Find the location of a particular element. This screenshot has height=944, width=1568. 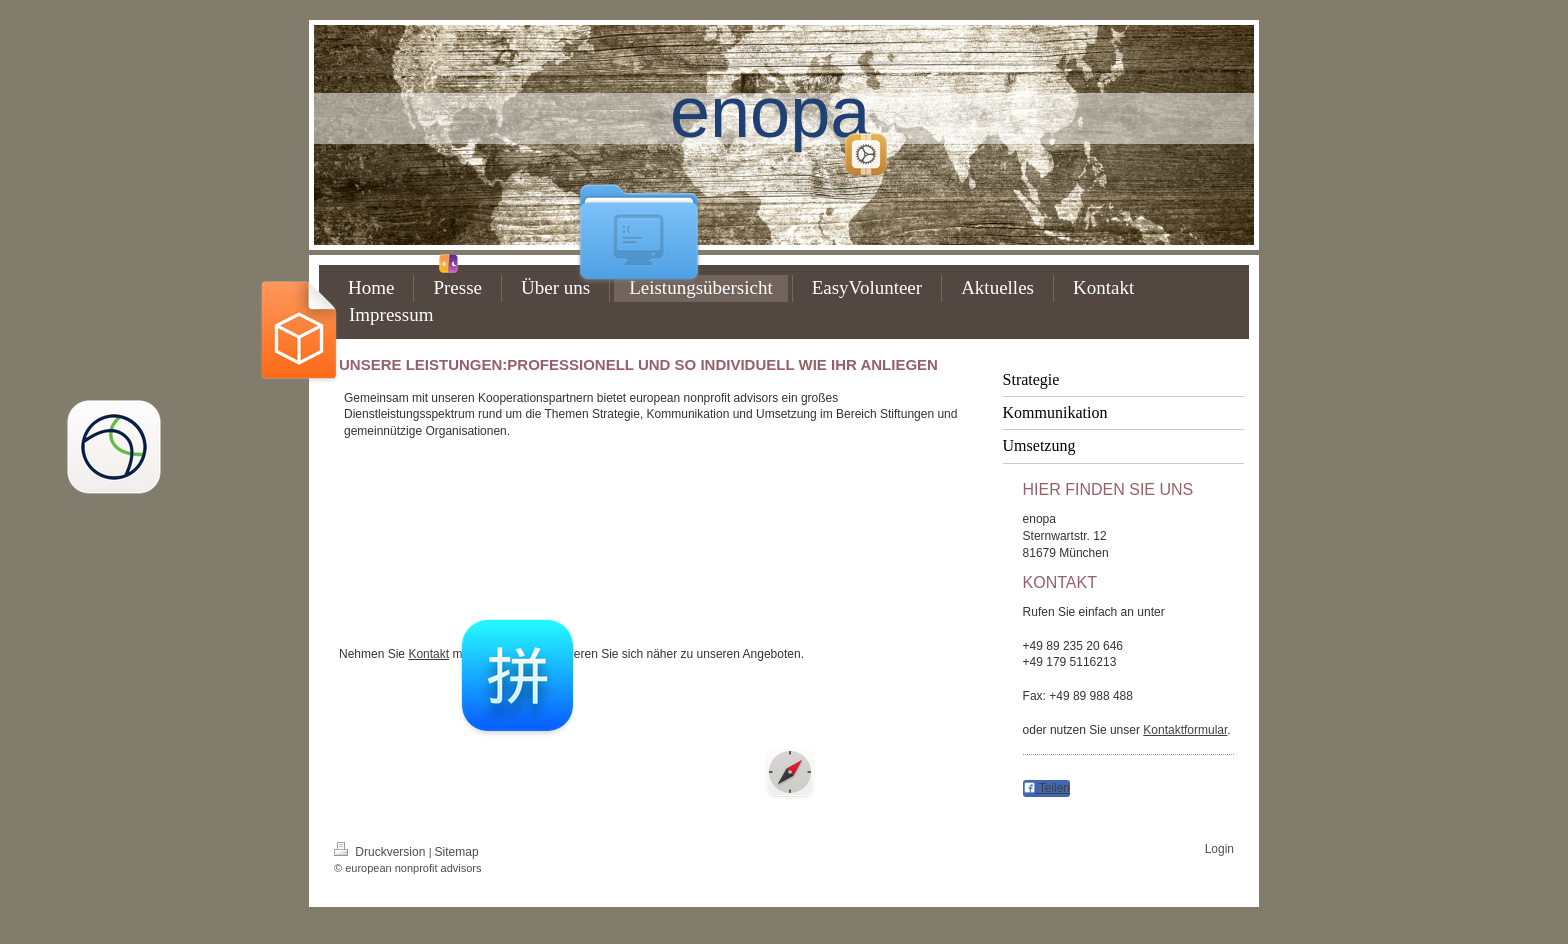

open PC or windows computer folder is located at coordinates (639, 232).